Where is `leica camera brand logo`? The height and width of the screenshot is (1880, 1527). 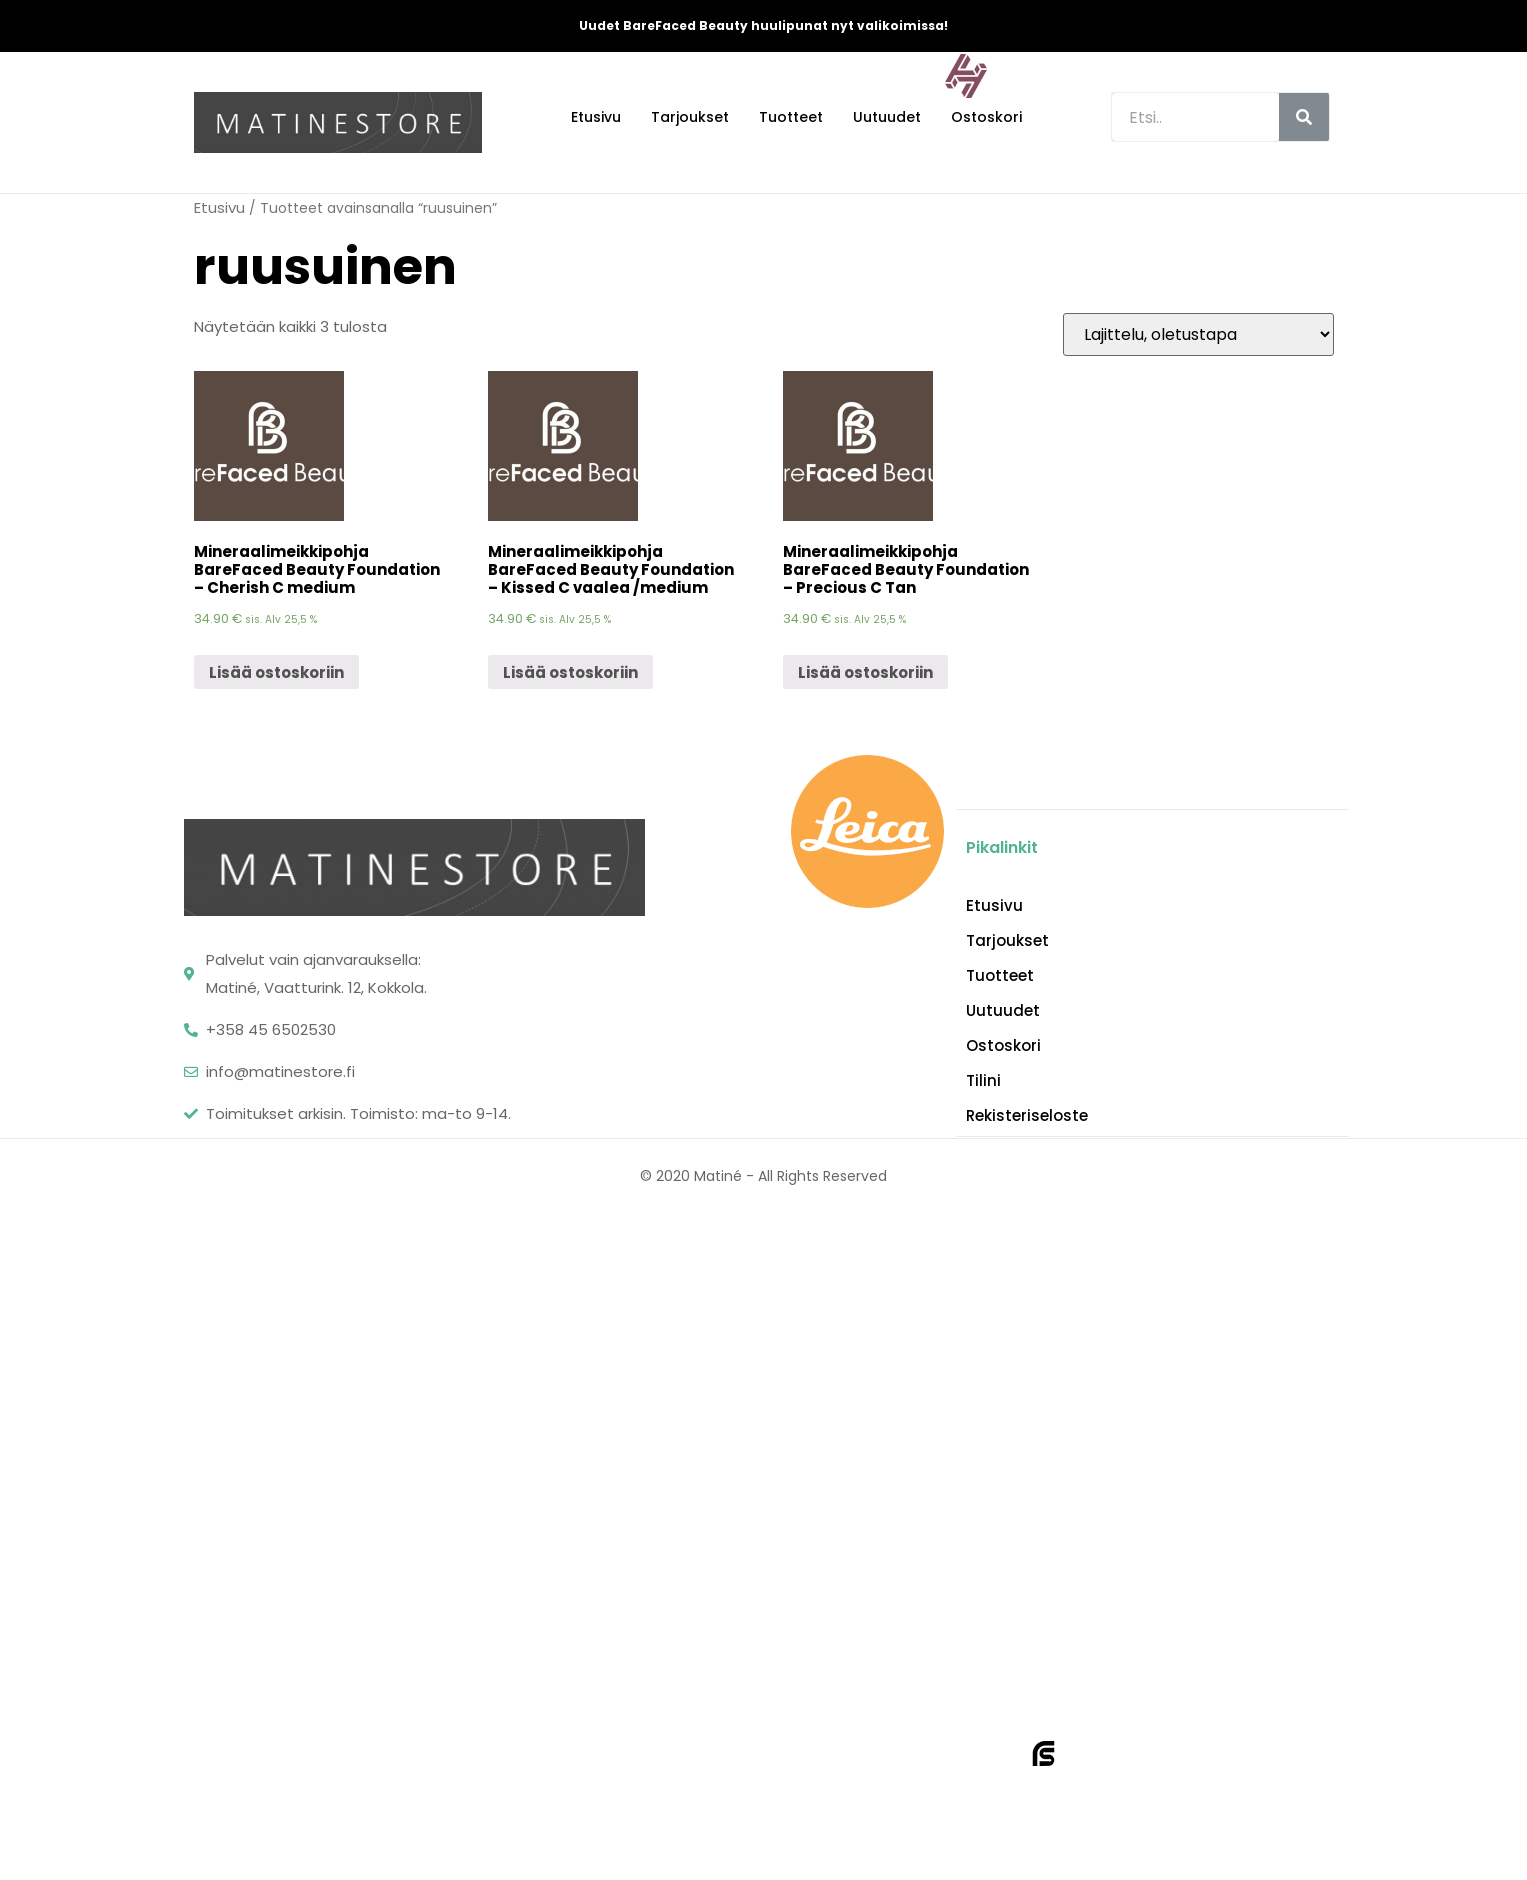
leica camera brand logo is located at coordinates (867, 831).